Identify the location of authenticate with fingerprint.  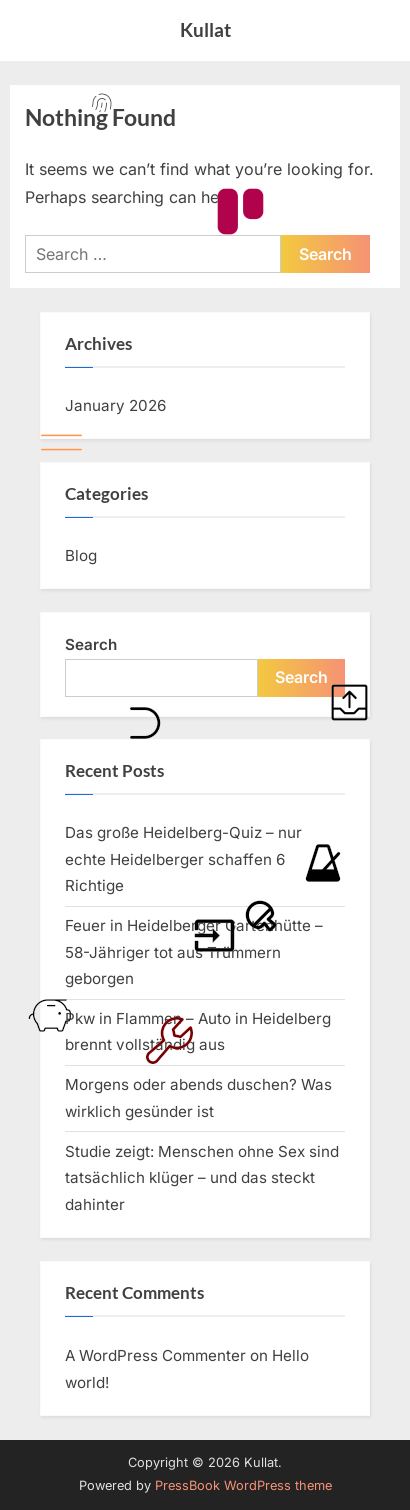
(102, 103).